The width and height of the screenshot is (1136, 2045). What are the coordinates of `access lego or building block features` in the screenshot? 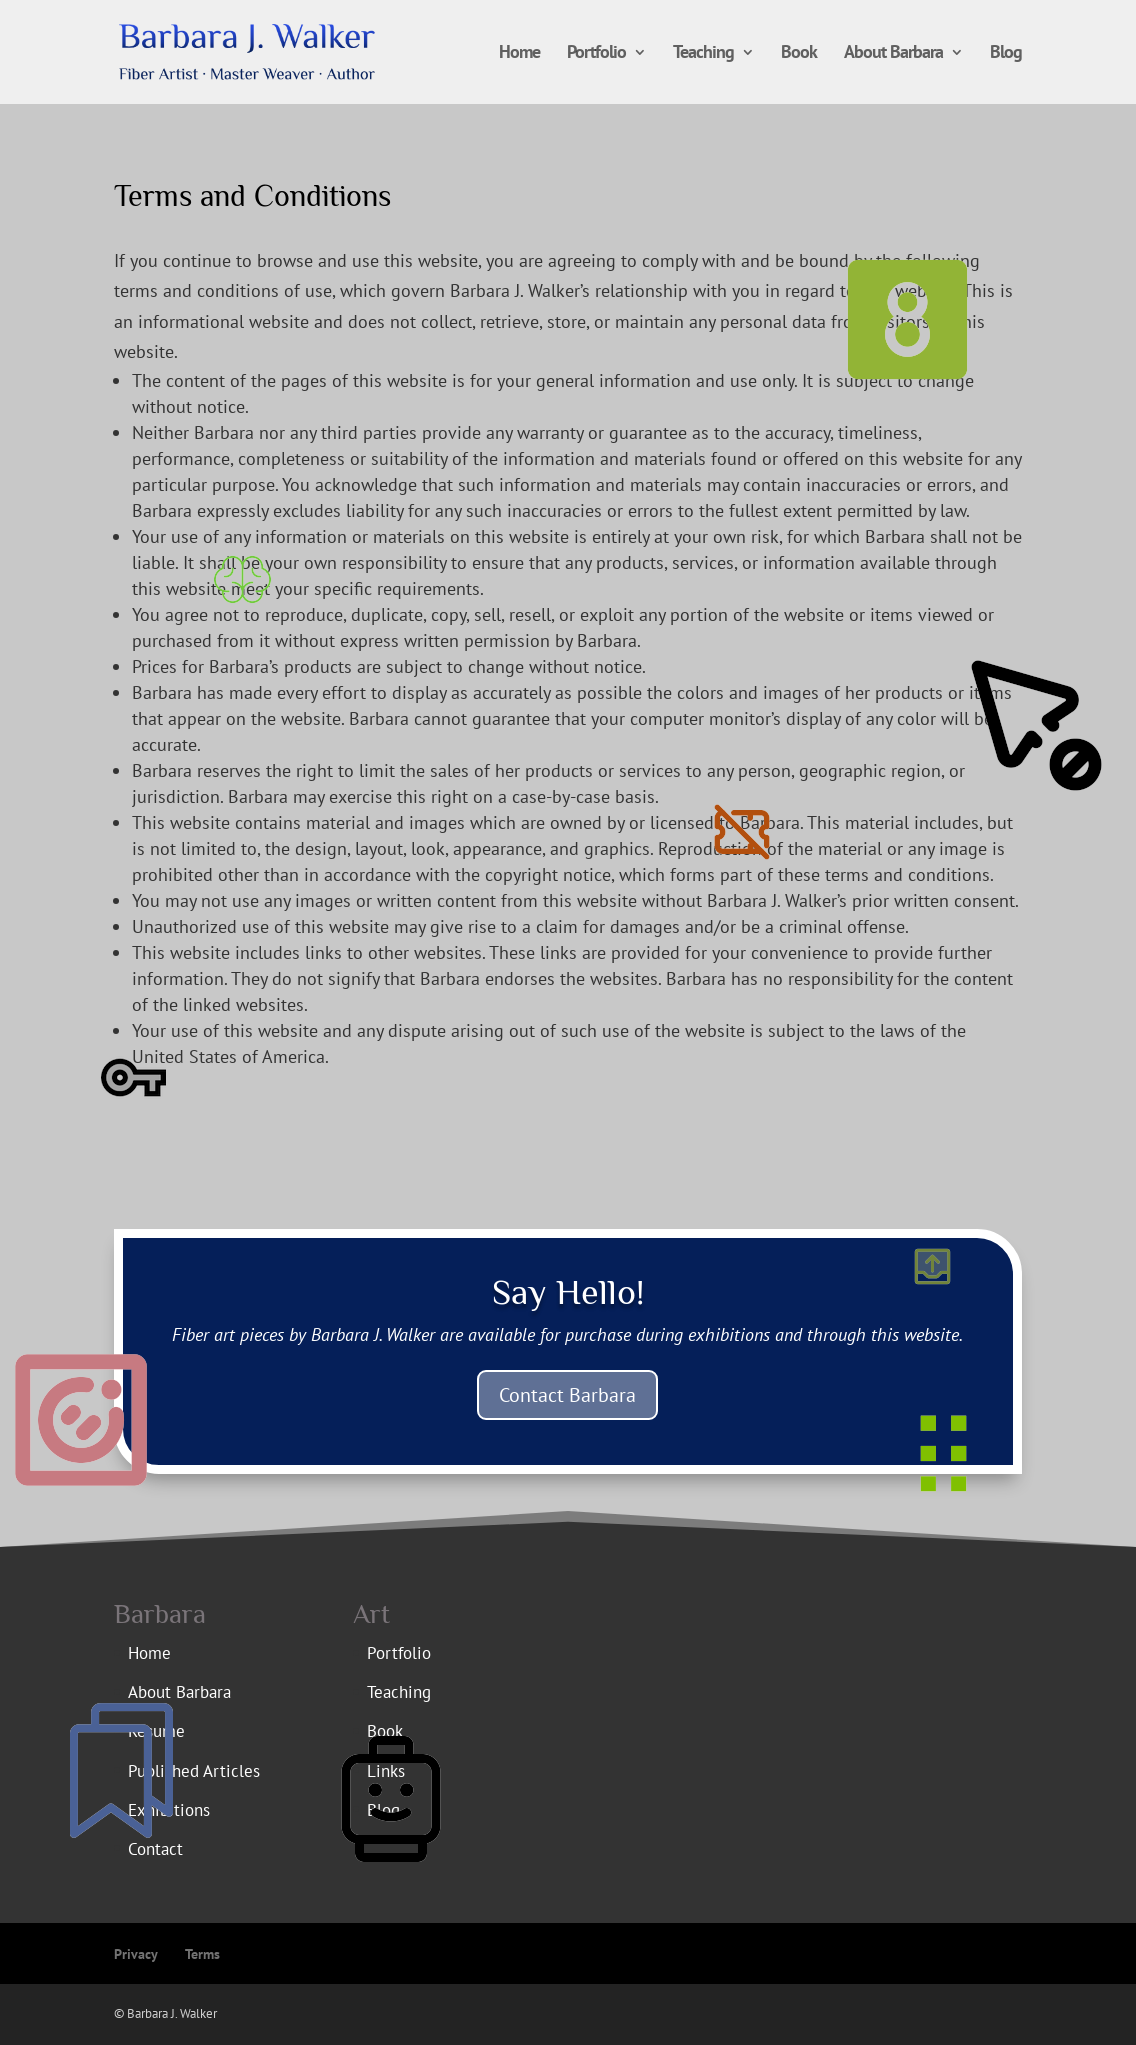 It's located at (391, 1799).